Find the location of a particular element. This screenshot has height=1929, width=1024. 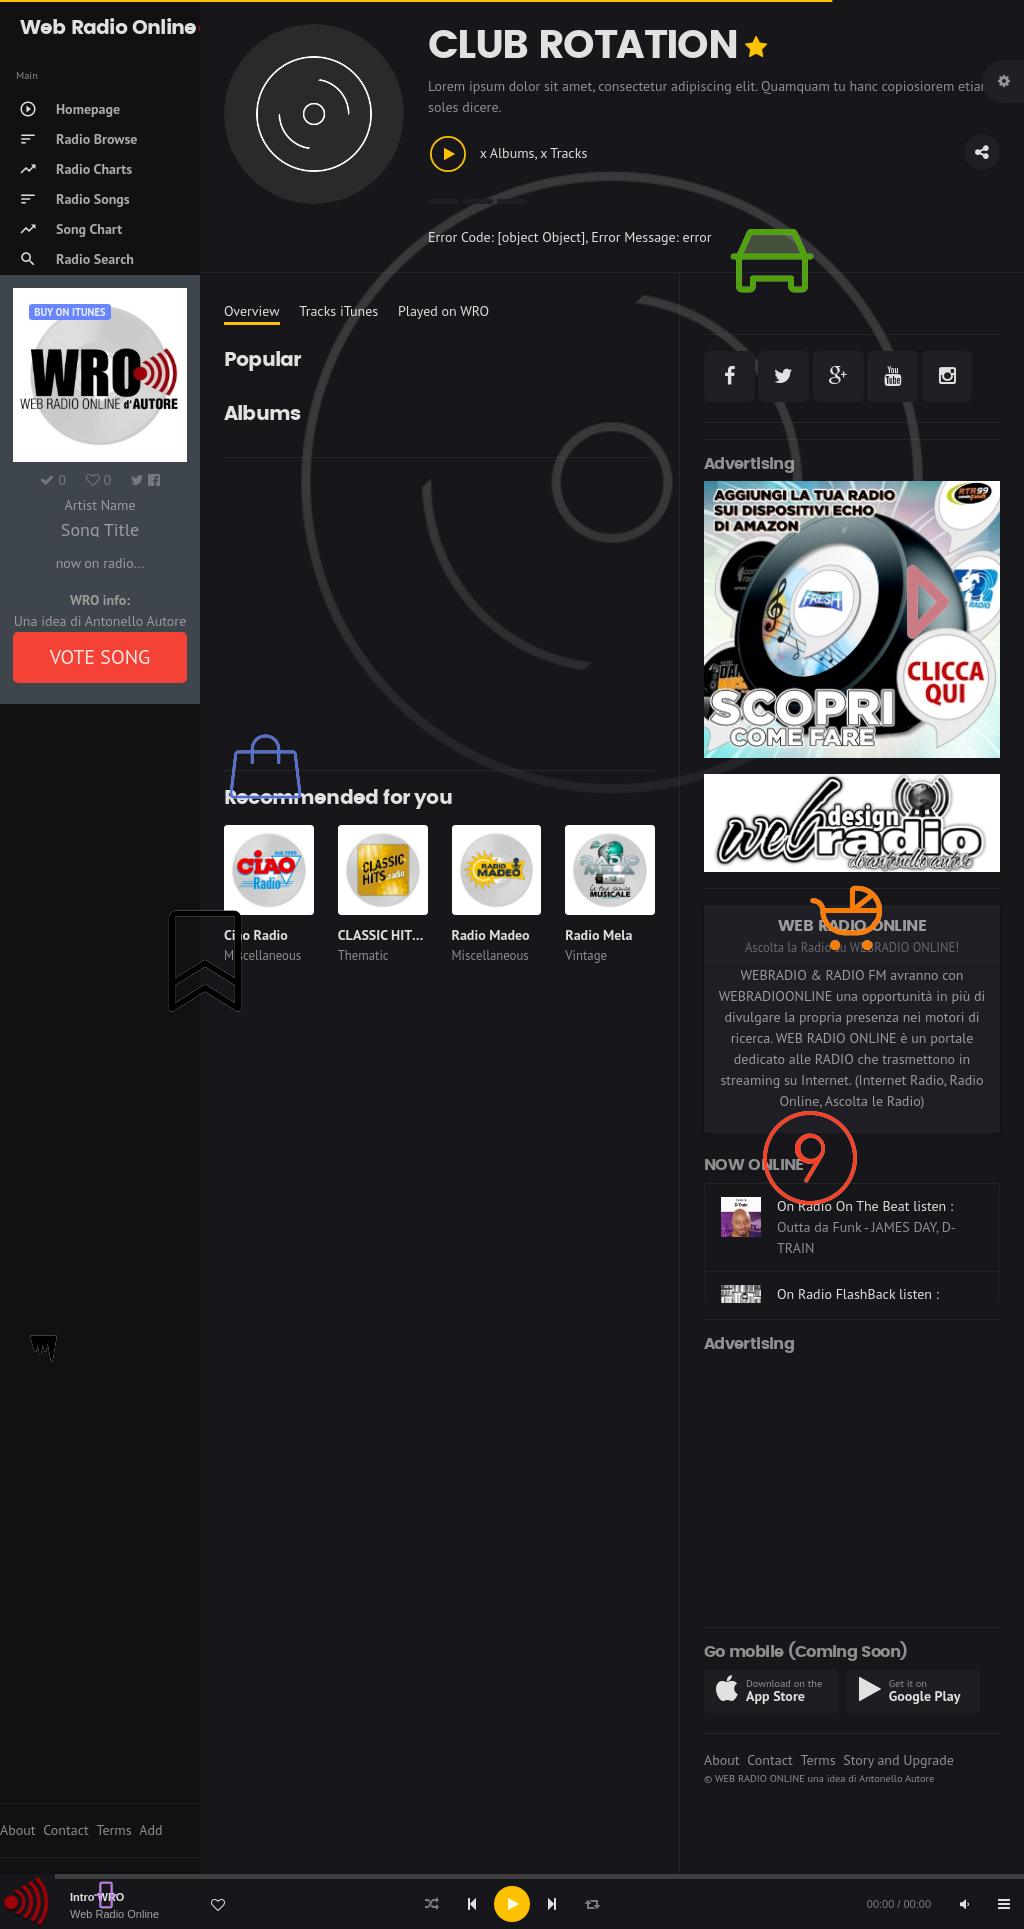

access shopping bag or cart is located at coordinates (265, 770).